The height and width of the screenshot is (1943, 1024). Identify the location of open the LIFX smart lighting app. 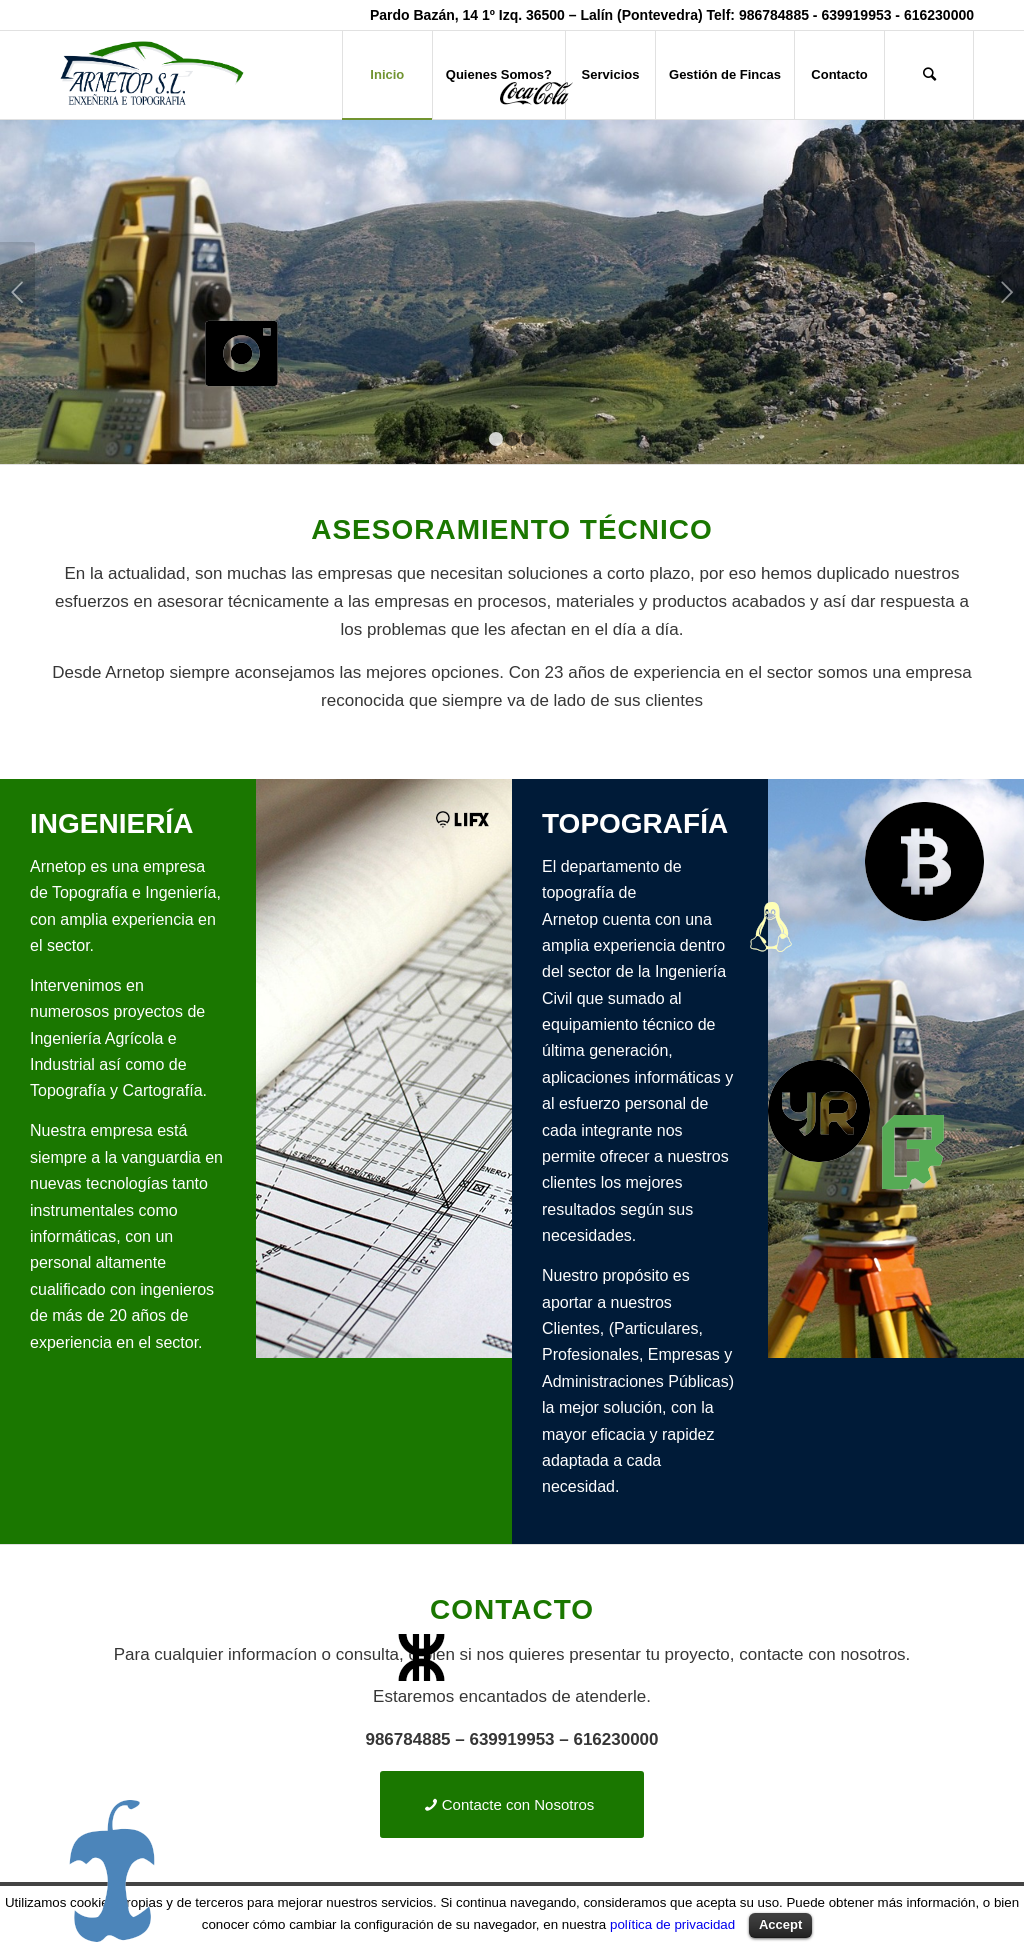
(462, 819).